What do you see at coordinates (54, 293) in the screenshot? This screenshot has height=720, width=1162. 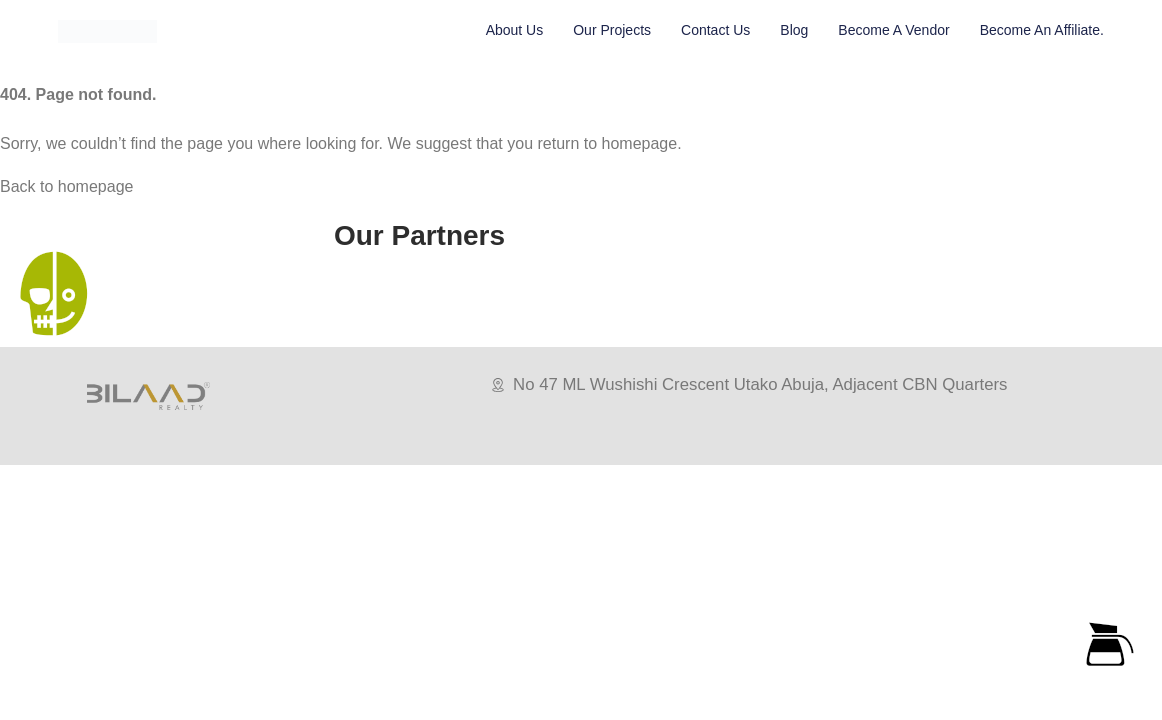 I see `indicates a character at critically low health` at bounding box center [54, 293].